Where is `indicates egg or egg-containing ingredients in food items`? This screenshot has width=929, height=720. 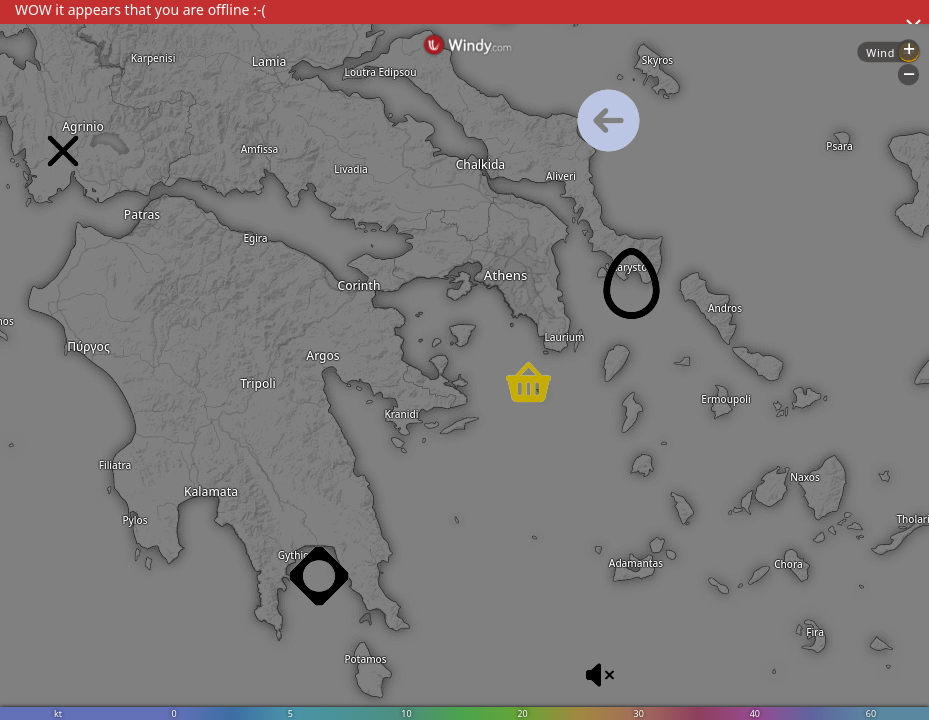 indicates egg or egg-containing ingredients in food items is located at coordinates (631, 283).